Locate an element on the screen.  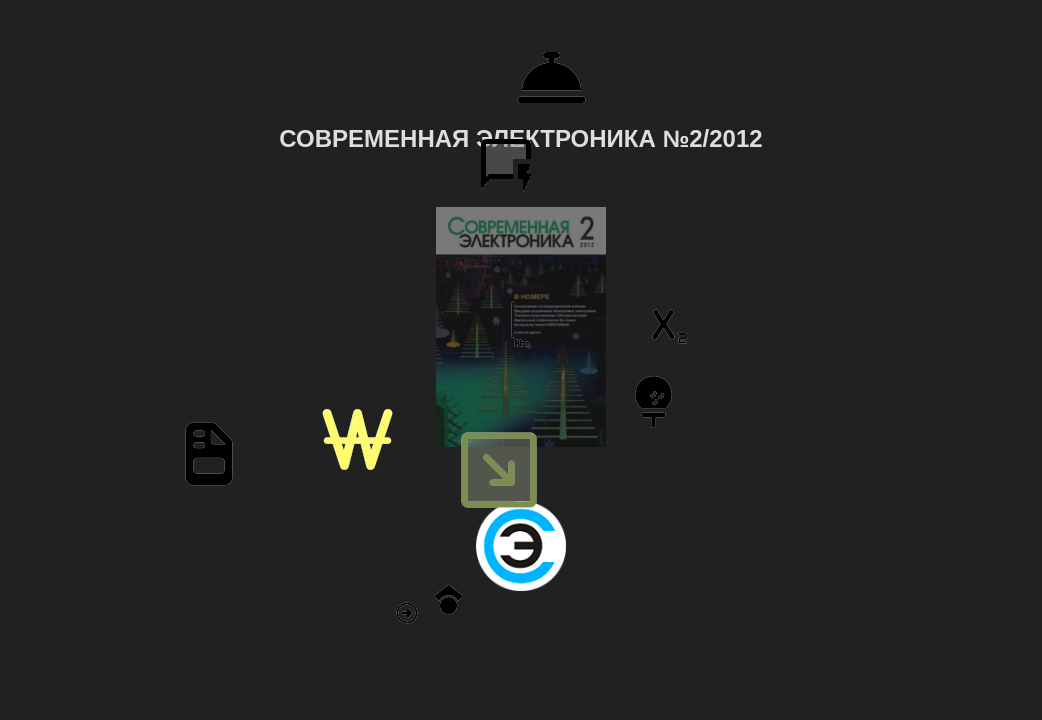
go to next item or step is located at coordinates (407, 613).